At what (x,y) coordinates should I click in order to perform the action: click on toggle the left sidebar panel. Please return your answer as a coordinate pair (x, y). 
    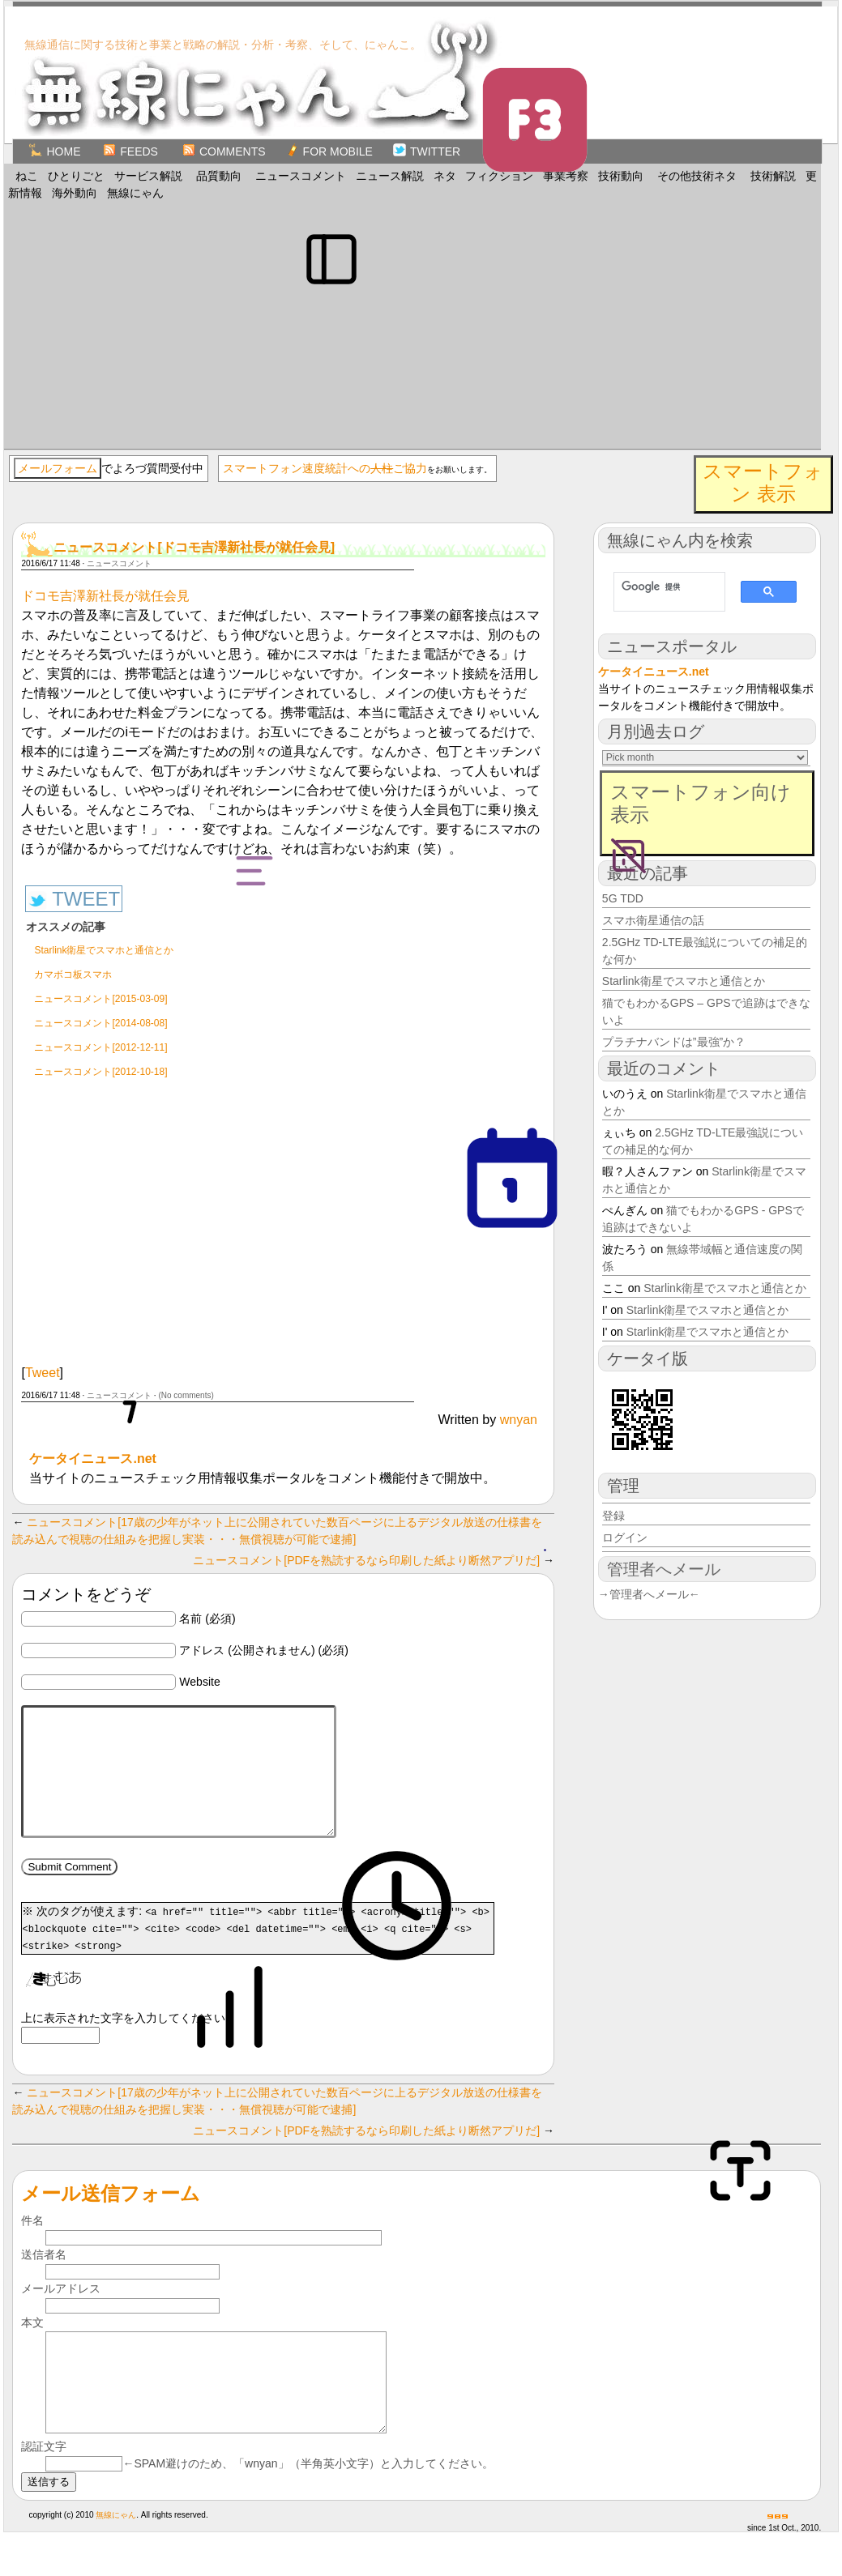
    Looking at the image, I should click on (331, 259).